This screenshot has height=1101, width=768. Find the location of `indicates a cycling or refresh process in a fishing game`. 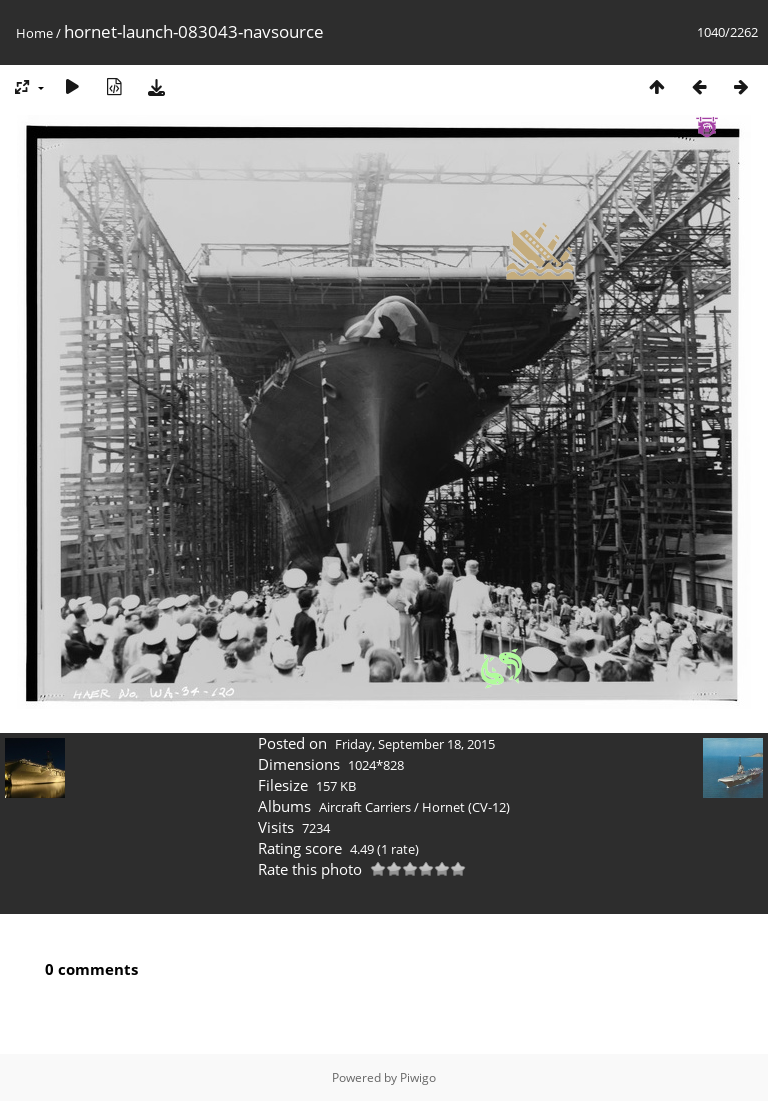

indicates a cycling or refresh process in a fishing game is located at coordinates (501, 668).